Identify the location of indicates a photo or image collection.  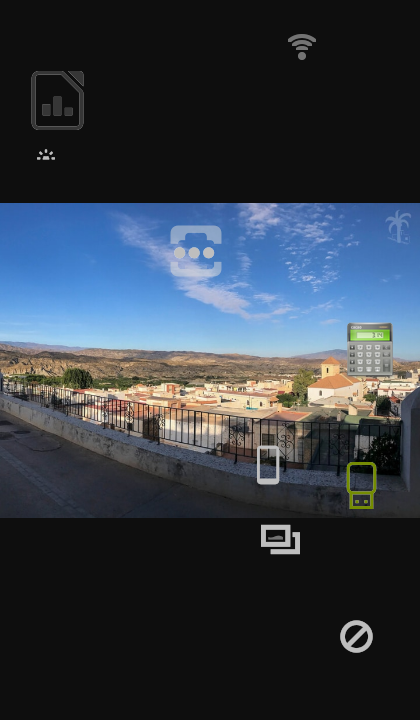
(280, 539).